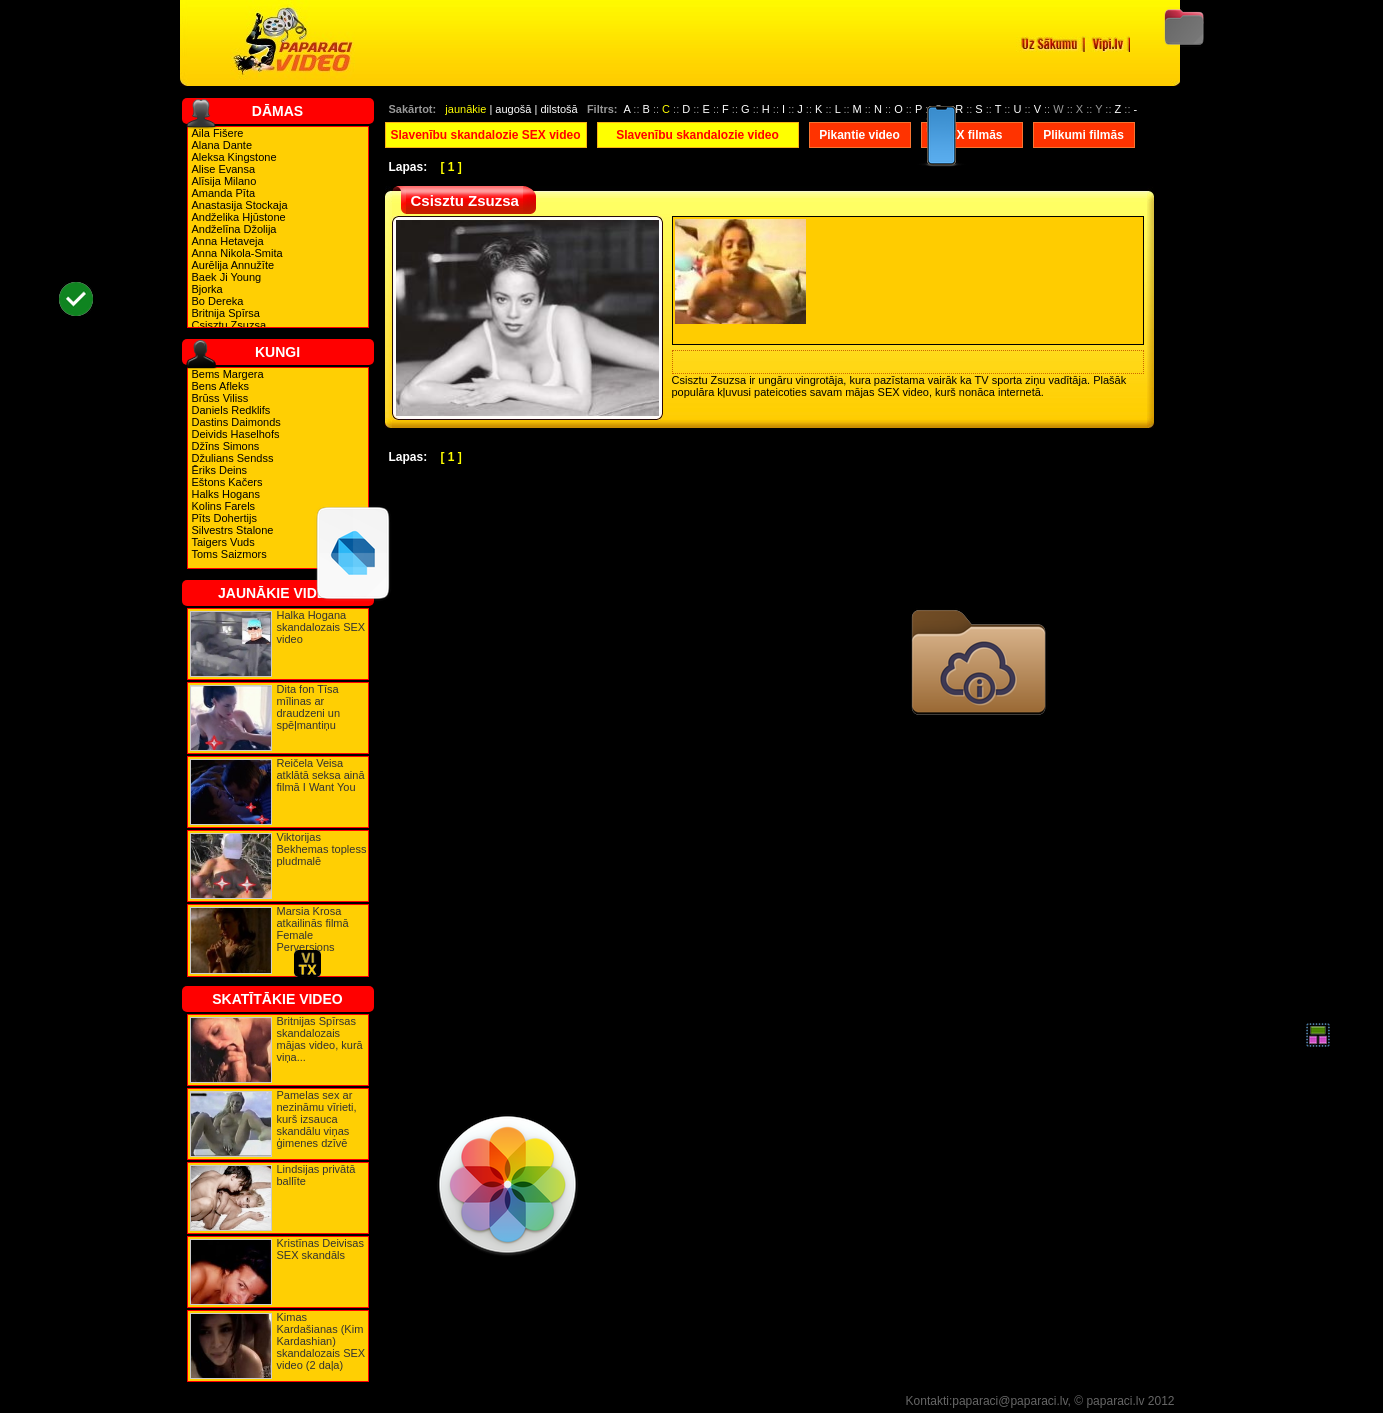 The height and width of the screenshot is (1413, 1383). Describe the element at coordinates (1184, 27) in the screenshot. I see `open folder to view contents` at that location.